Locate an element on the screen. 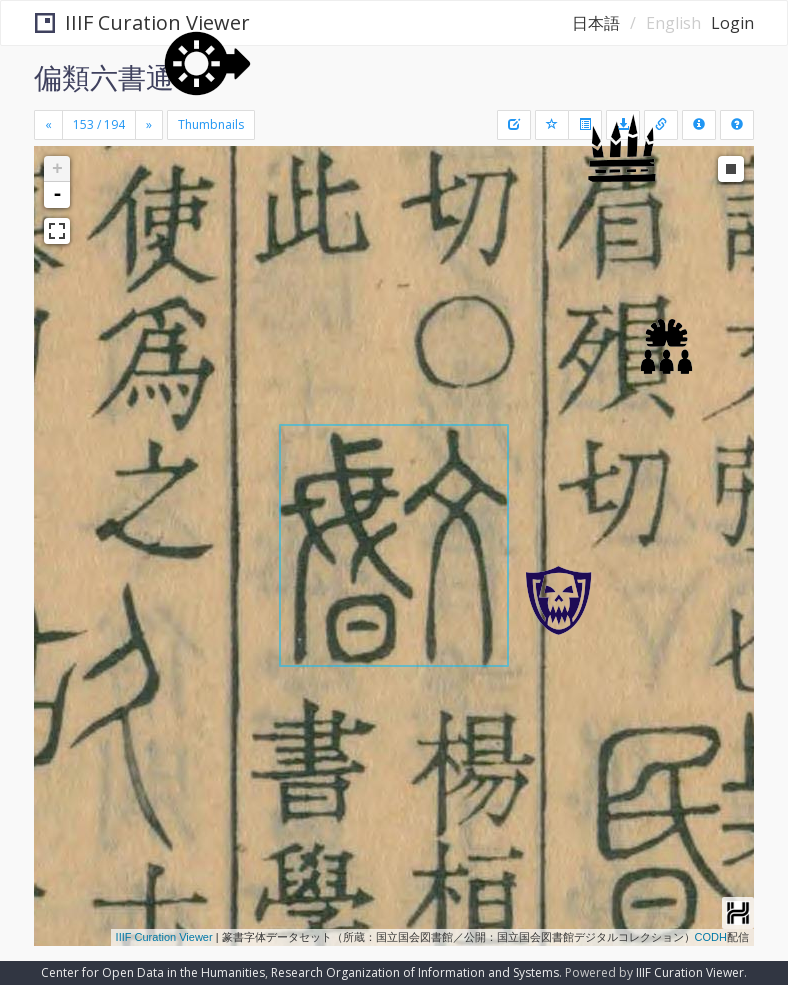 Image resolution: width=788 pixels, height=985 pixels. place defensive barrier or fortification is located at coordinates (622, 148).